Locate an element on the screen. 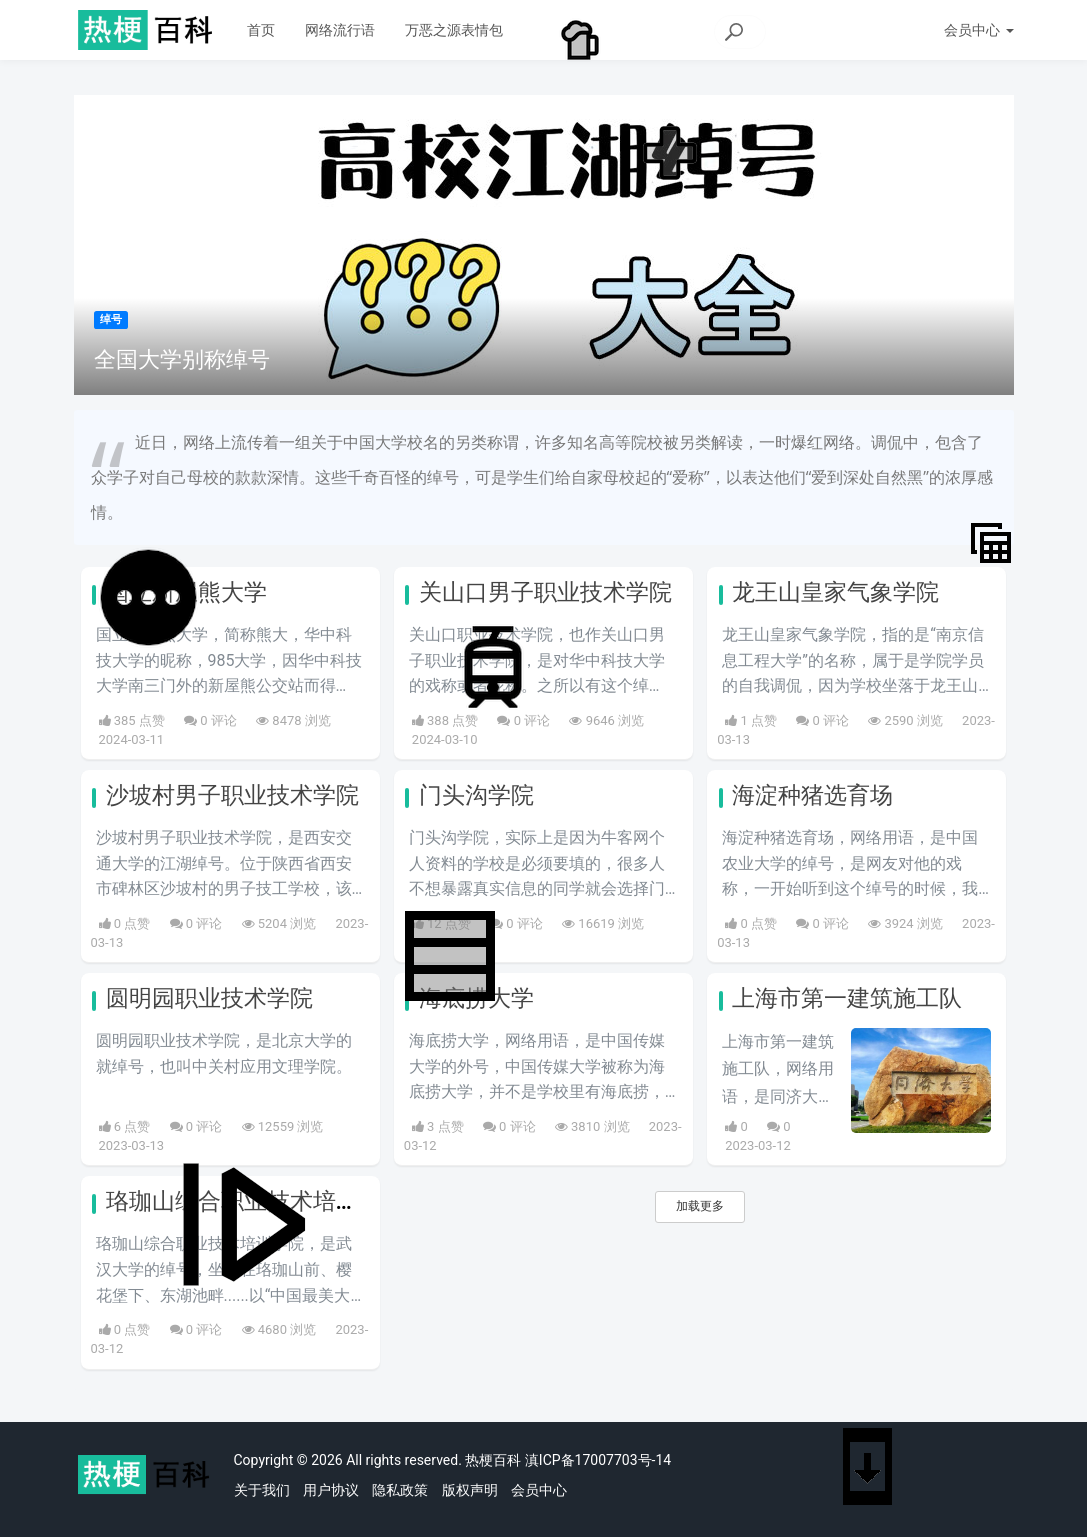 This screenshot has width=1087, height=1537. system update available for download is located at coordinates (867, 1466).